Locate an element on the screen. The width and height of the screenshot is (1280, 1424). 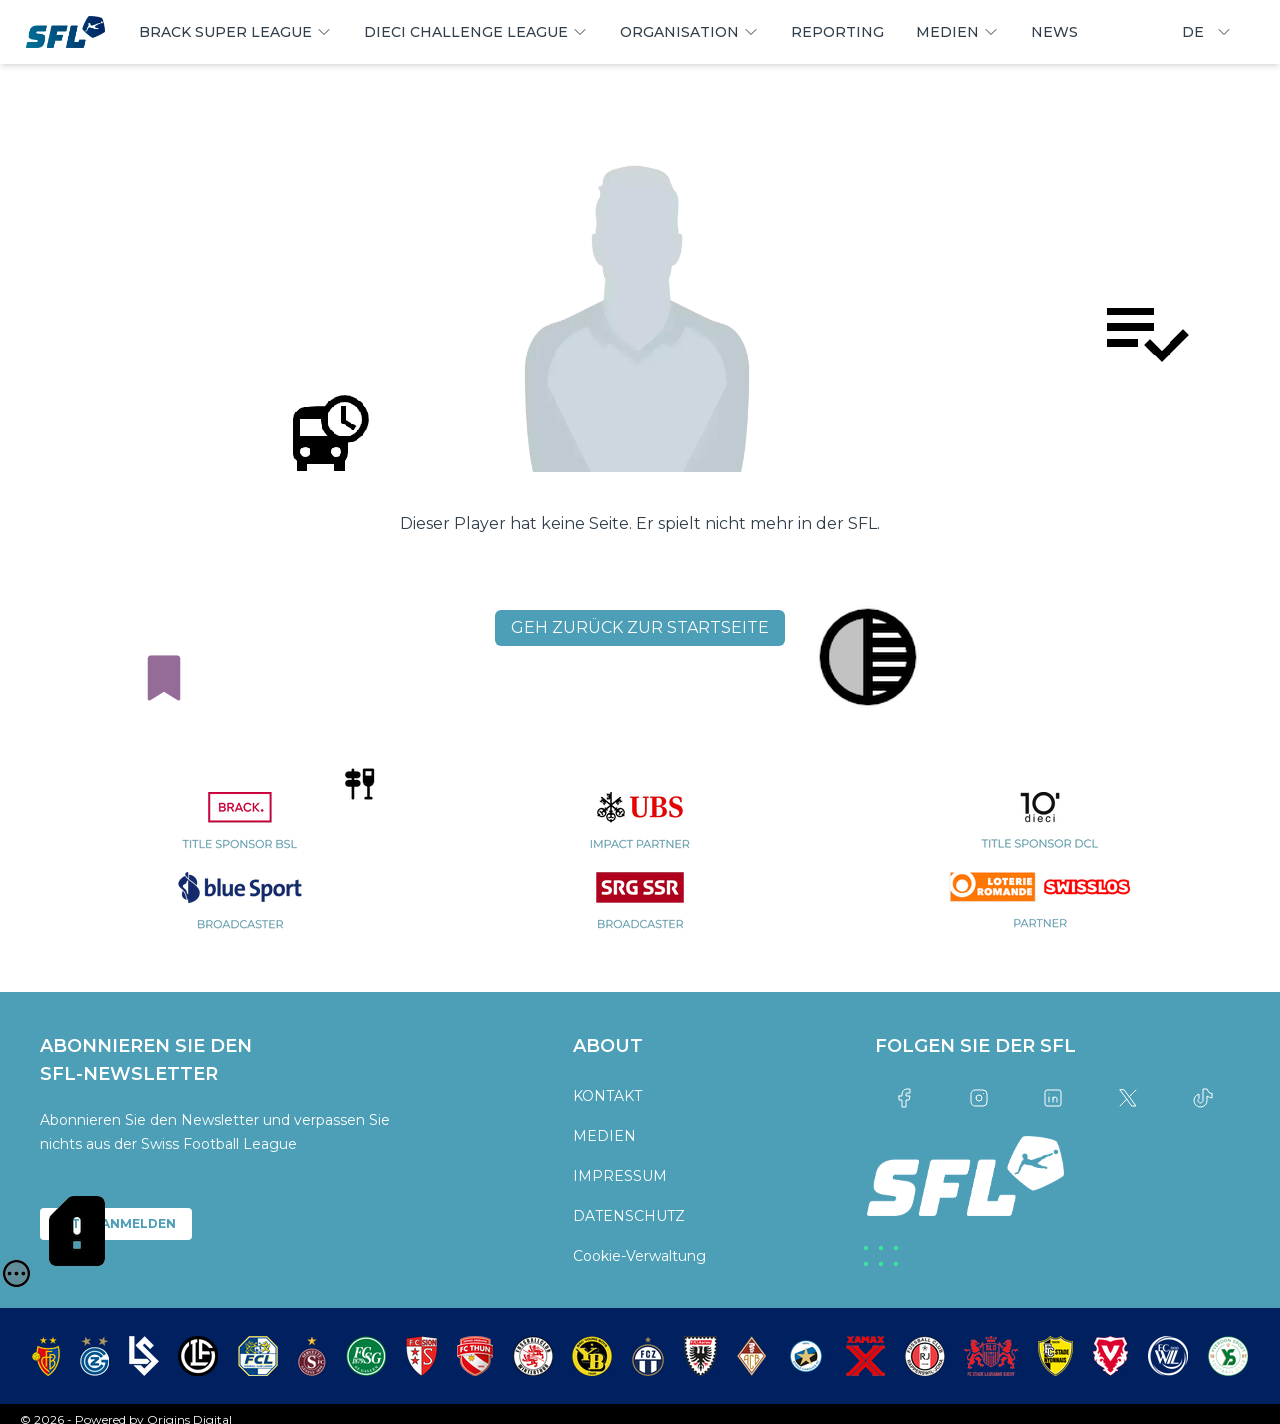
view departure times for transit is located at coordinates (331, 433).